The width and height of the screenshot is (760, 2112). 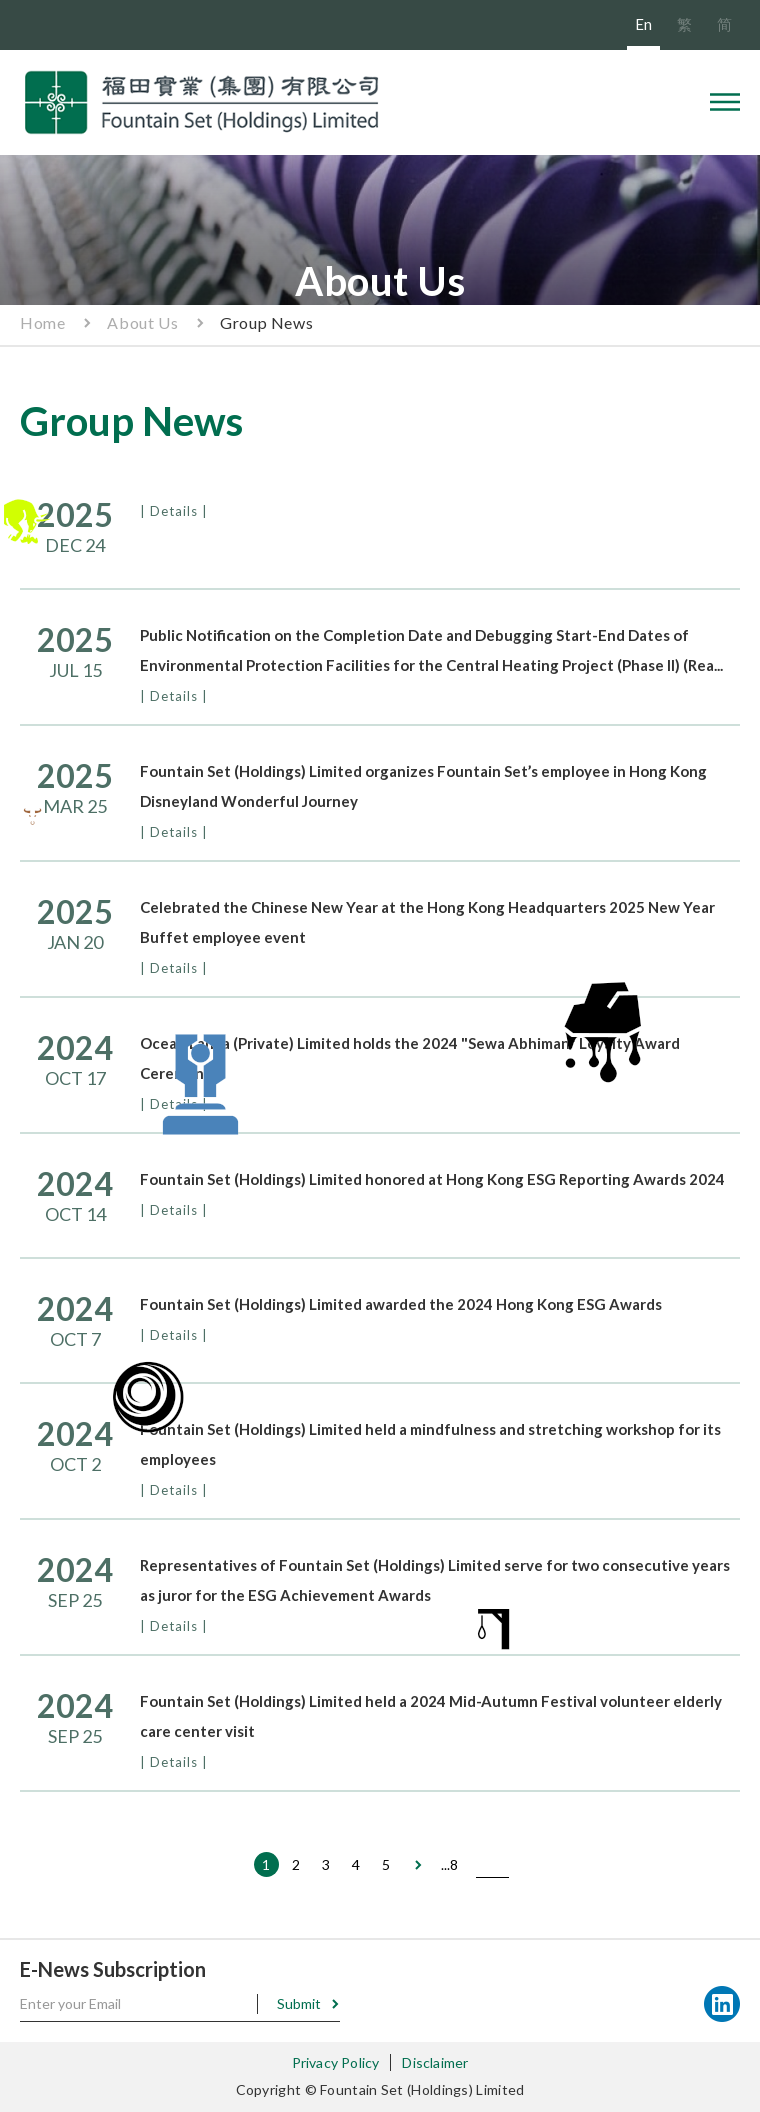 I want to click on indicates a cave or cavern environment, so click(x=606, y=1032).